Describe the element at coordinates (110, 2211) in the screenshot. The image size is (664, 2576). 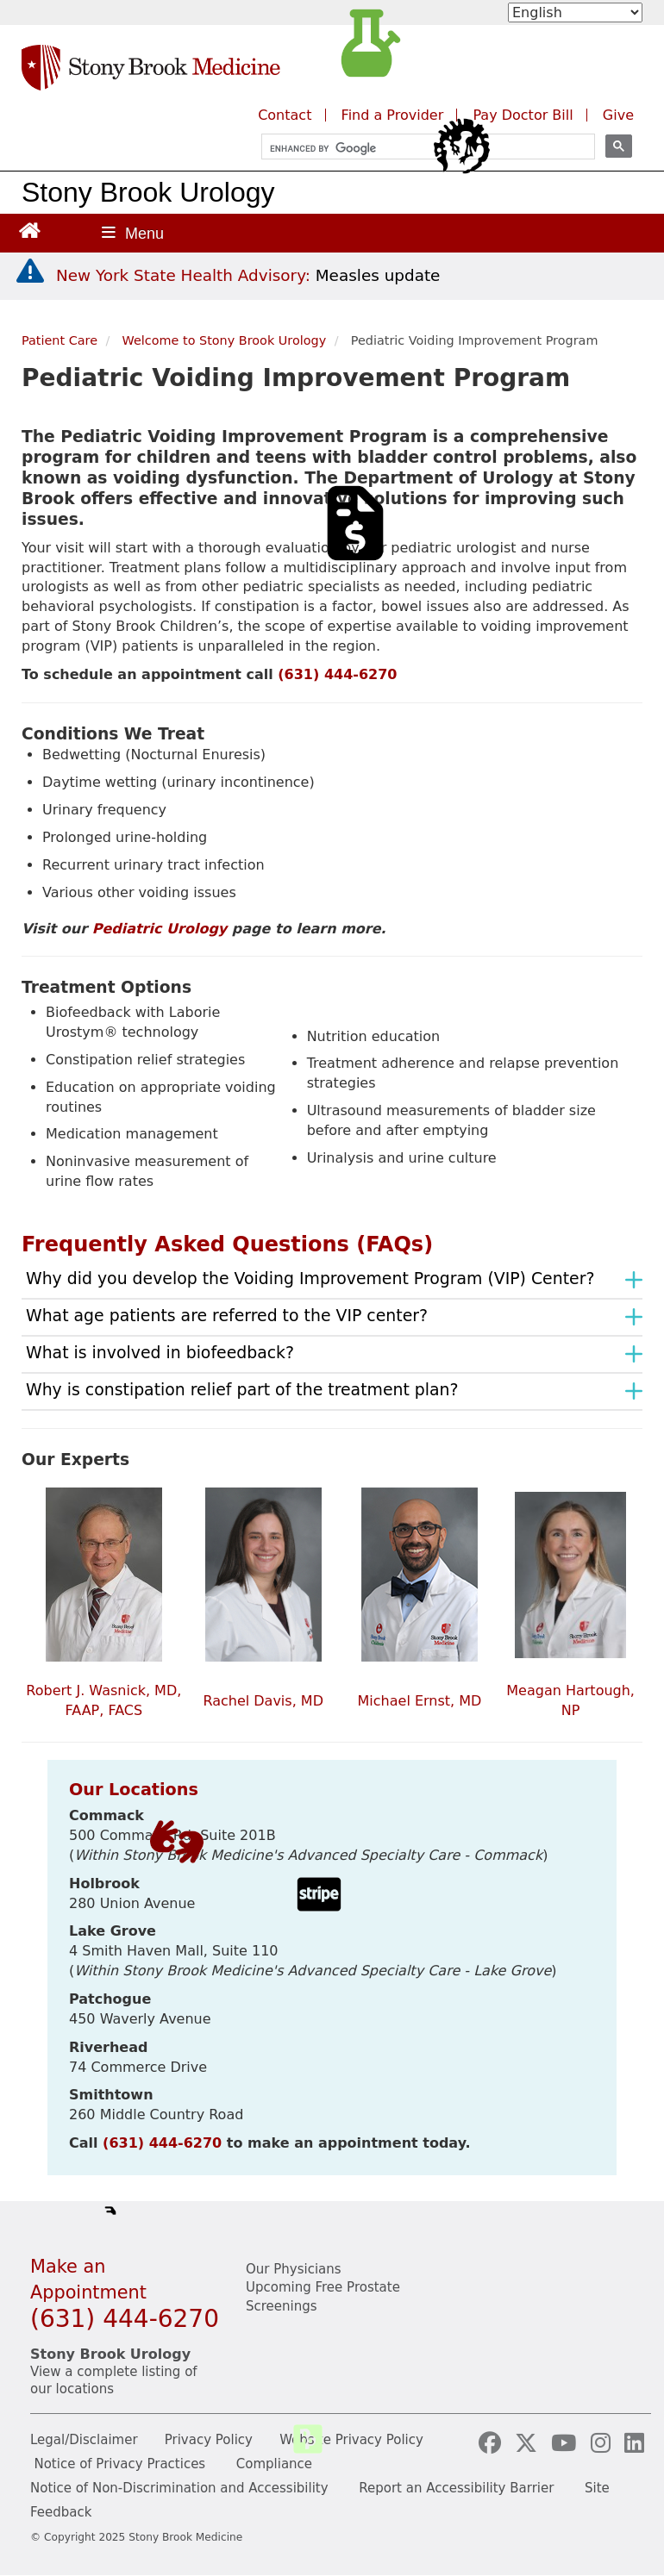
I see `lizard gesture for rock-paper-scissors-lizard-spock game` at that location.